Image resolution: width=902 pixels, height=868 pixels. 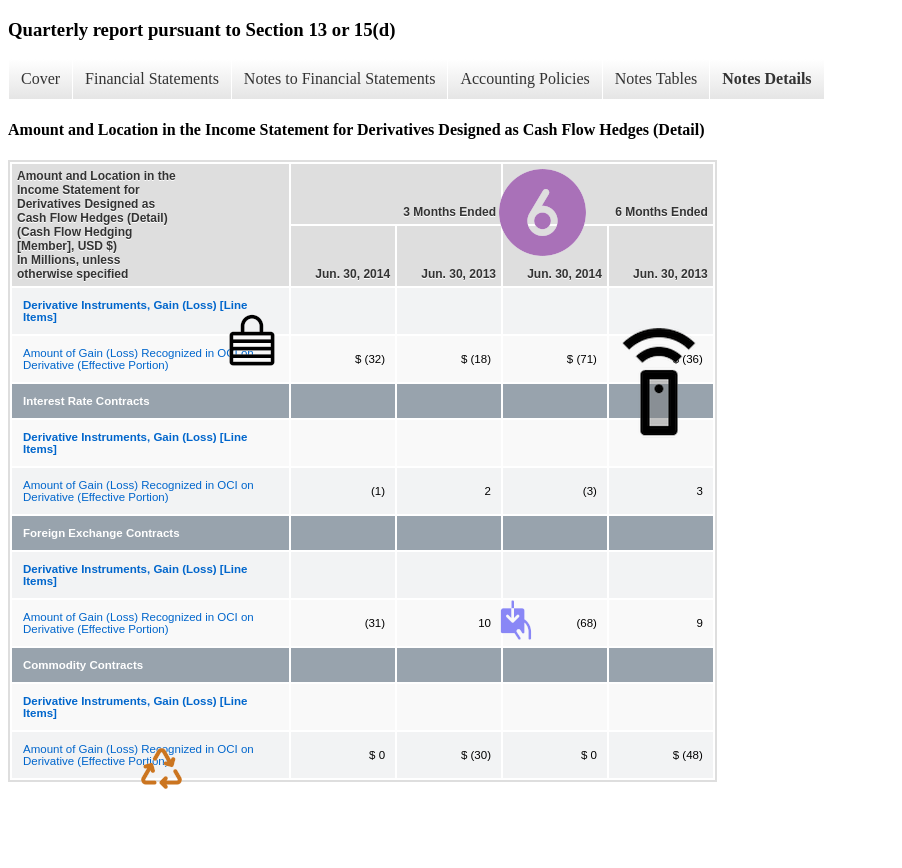 I want to click on recycle or move item to trash, so click(x=161, y=768).